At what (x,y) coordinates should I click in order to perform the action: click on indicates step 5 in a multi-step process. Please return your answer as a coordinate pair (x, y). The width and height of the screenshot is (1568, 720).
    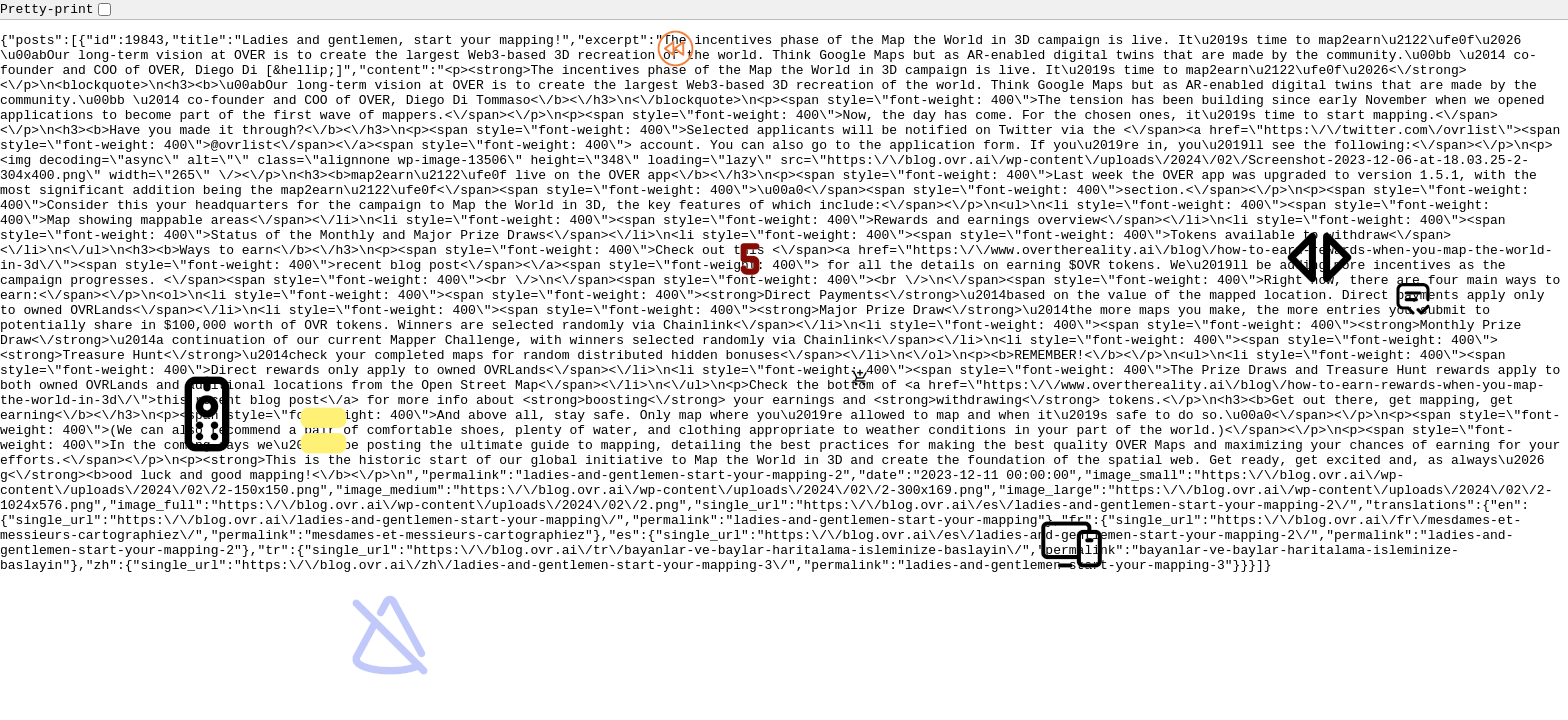
    Looking at the image, I should click on (750, 259).